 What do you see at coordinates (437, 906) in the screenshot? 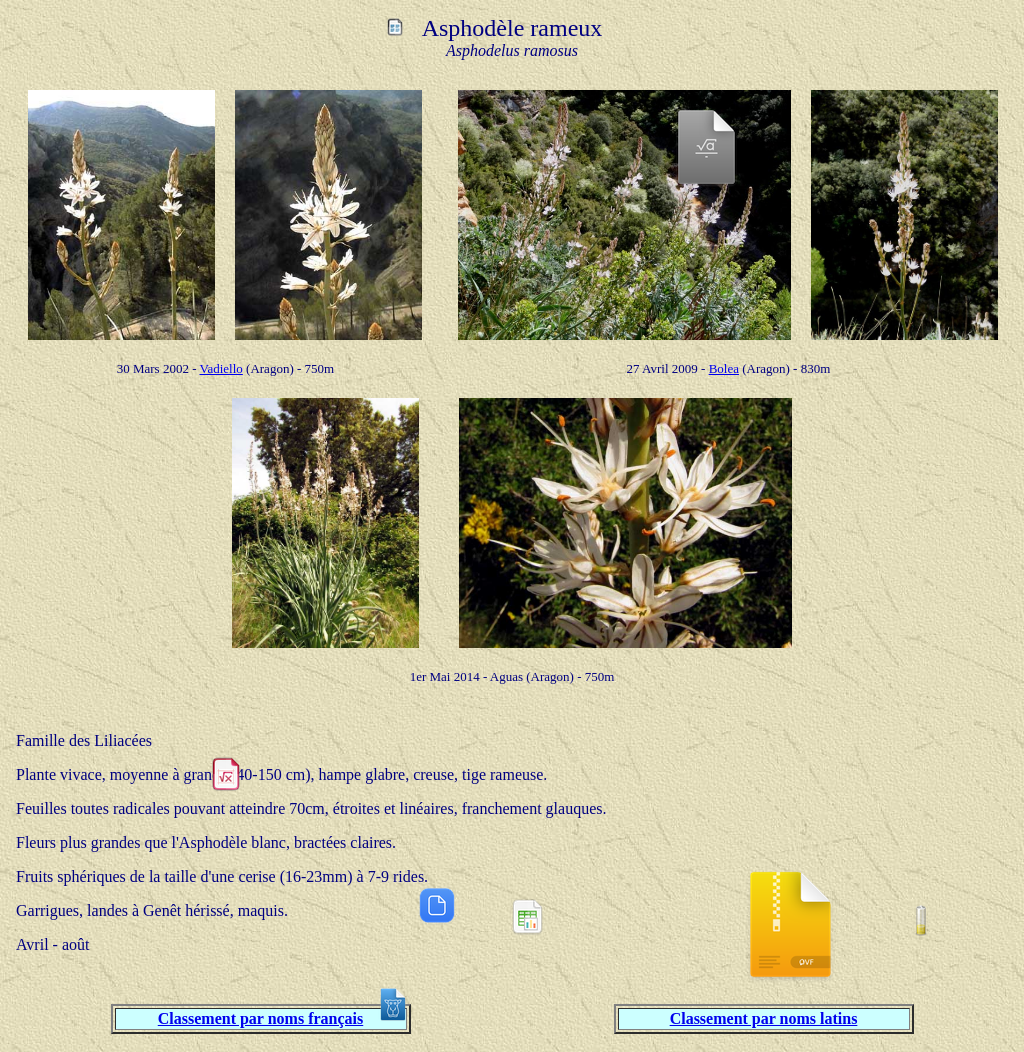
I see `open document preferences` at bounding box center [437, 906].